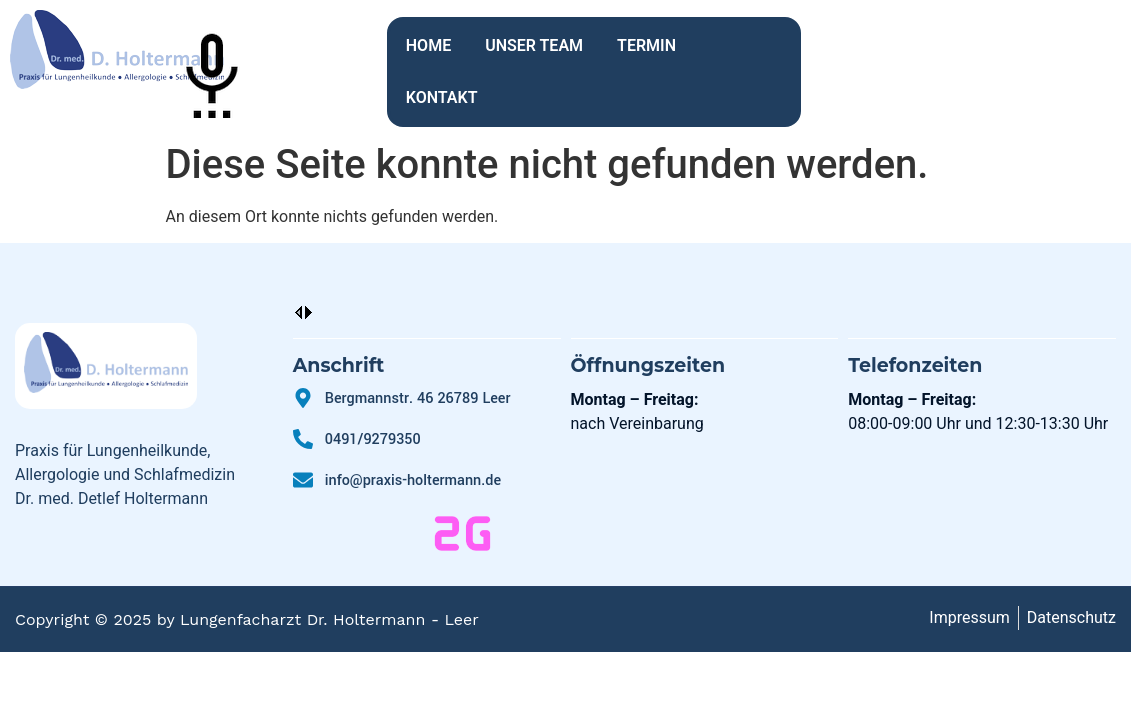 The width and height of the screenshot is (1131, 720). I want to click on access voice input settings, so click(212, 74).